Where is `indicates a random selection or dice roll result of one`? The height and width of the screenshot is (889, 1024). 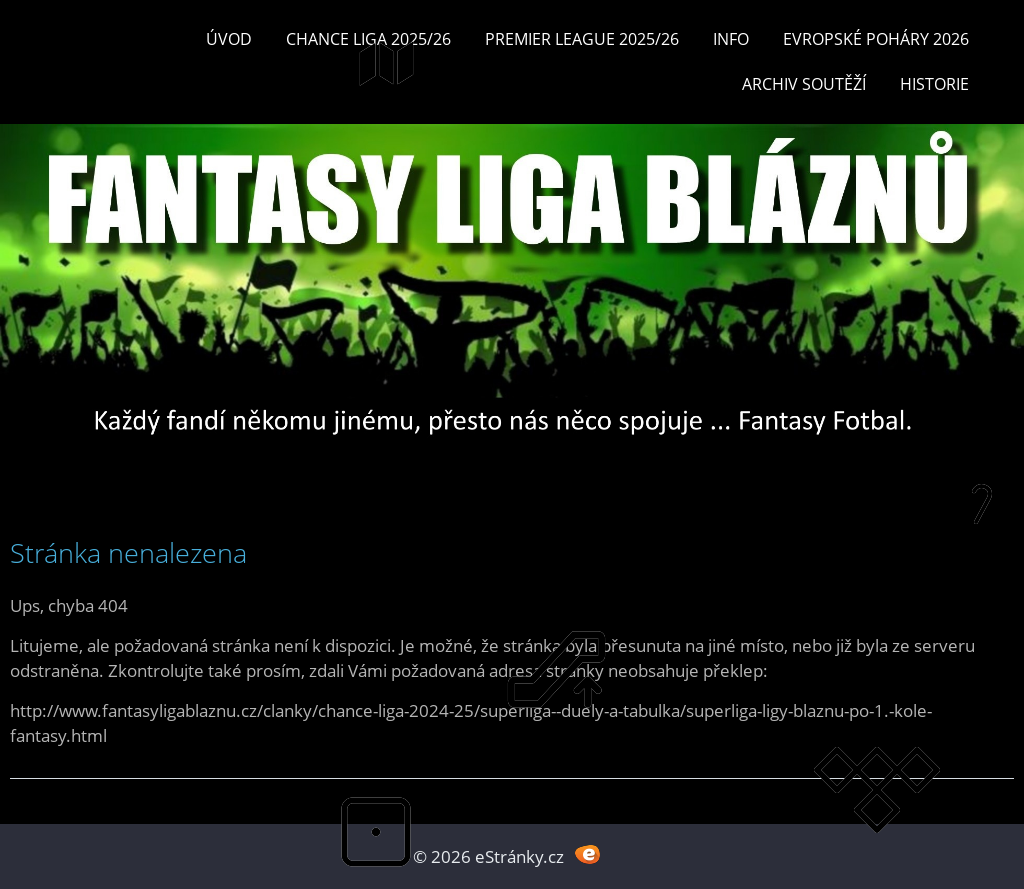
indicates a random selection or dice roll result of one is located at coordinates (376, 832).